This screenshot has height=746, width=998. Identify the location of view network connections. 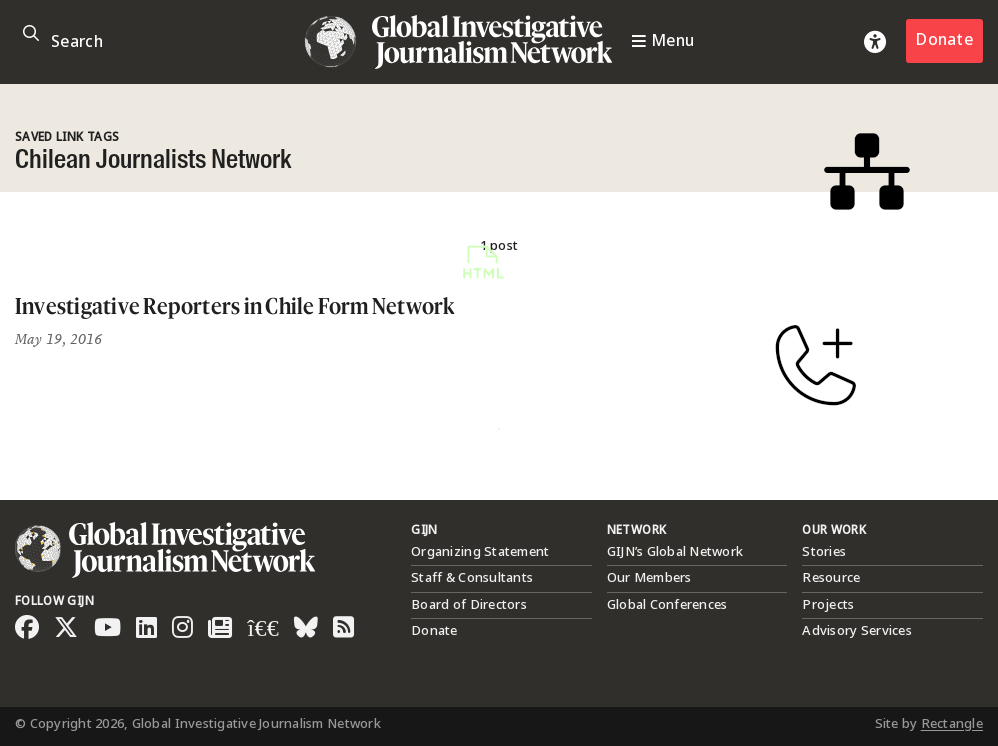
(867, 173).